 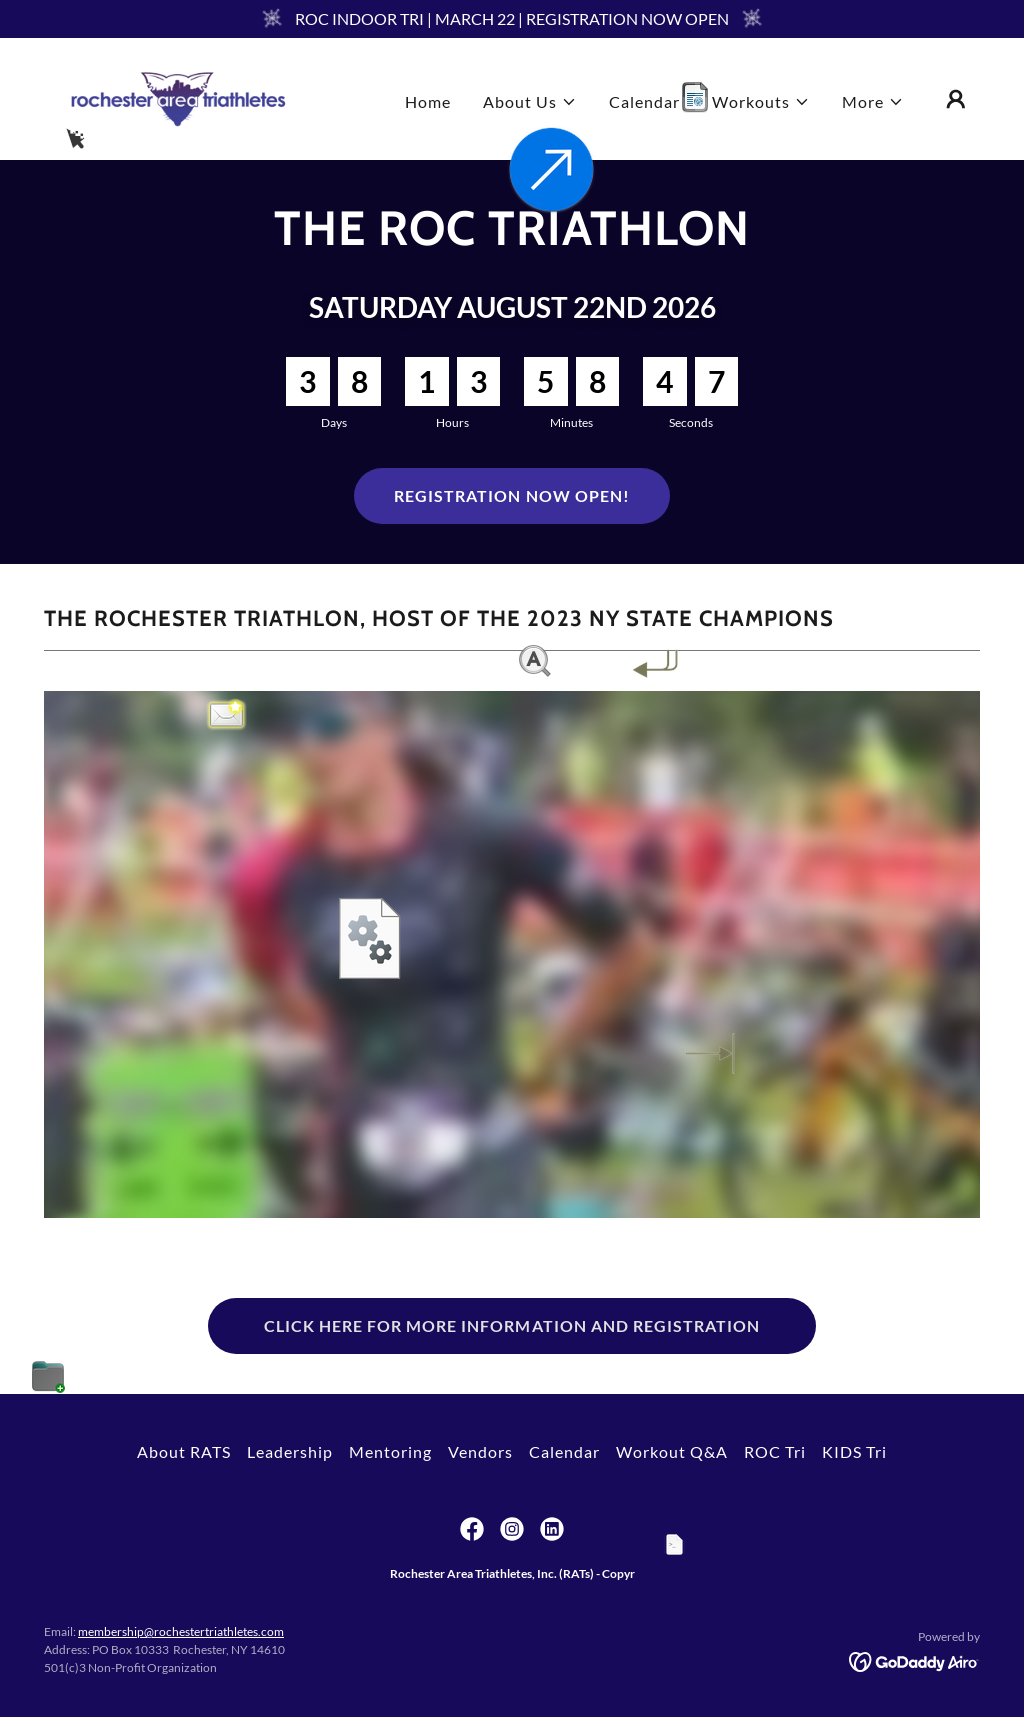 What do you see at coordinates (75, 138) in the screenshot?
I see `access remote desktop connections` at bounding box center [75, 138].